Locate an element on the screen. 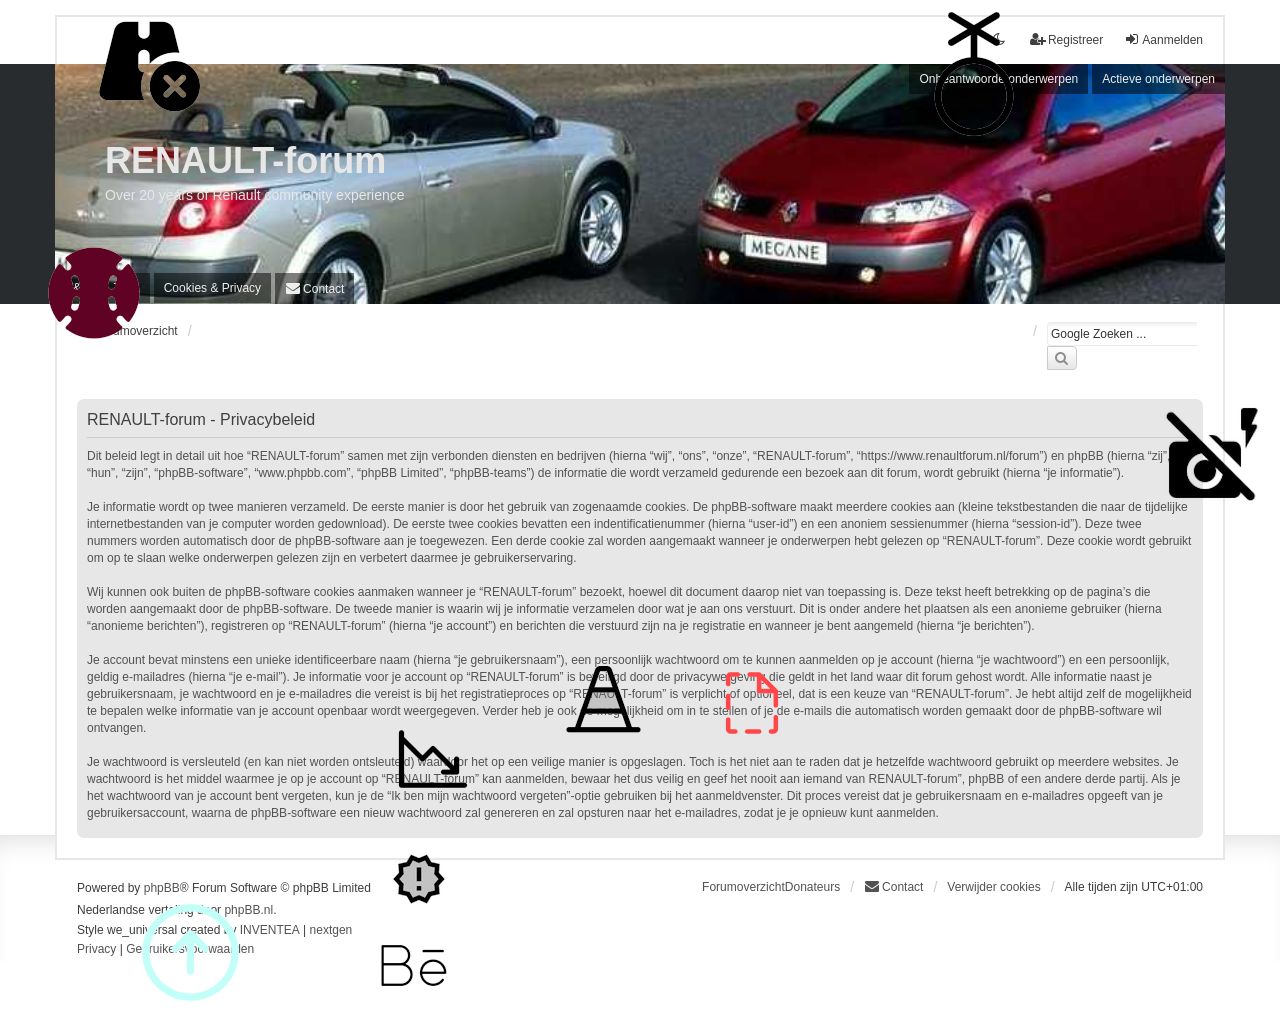  indicates new or recently added content is located at coordinates (419, 879).